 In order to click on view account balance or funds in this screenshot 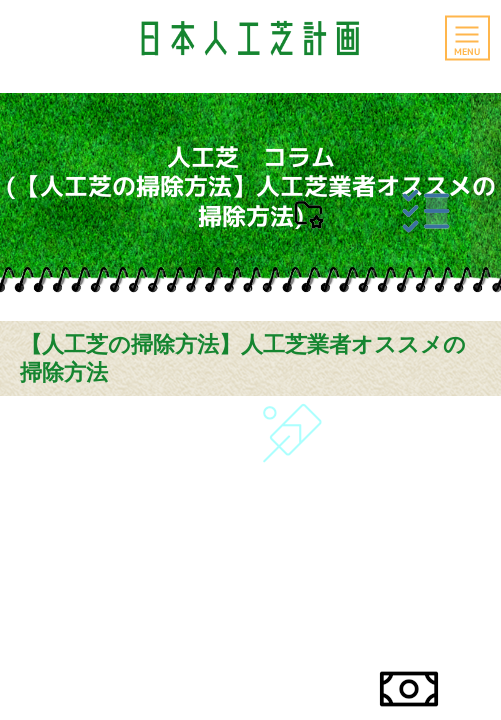, I will do `click(409, 689)`.